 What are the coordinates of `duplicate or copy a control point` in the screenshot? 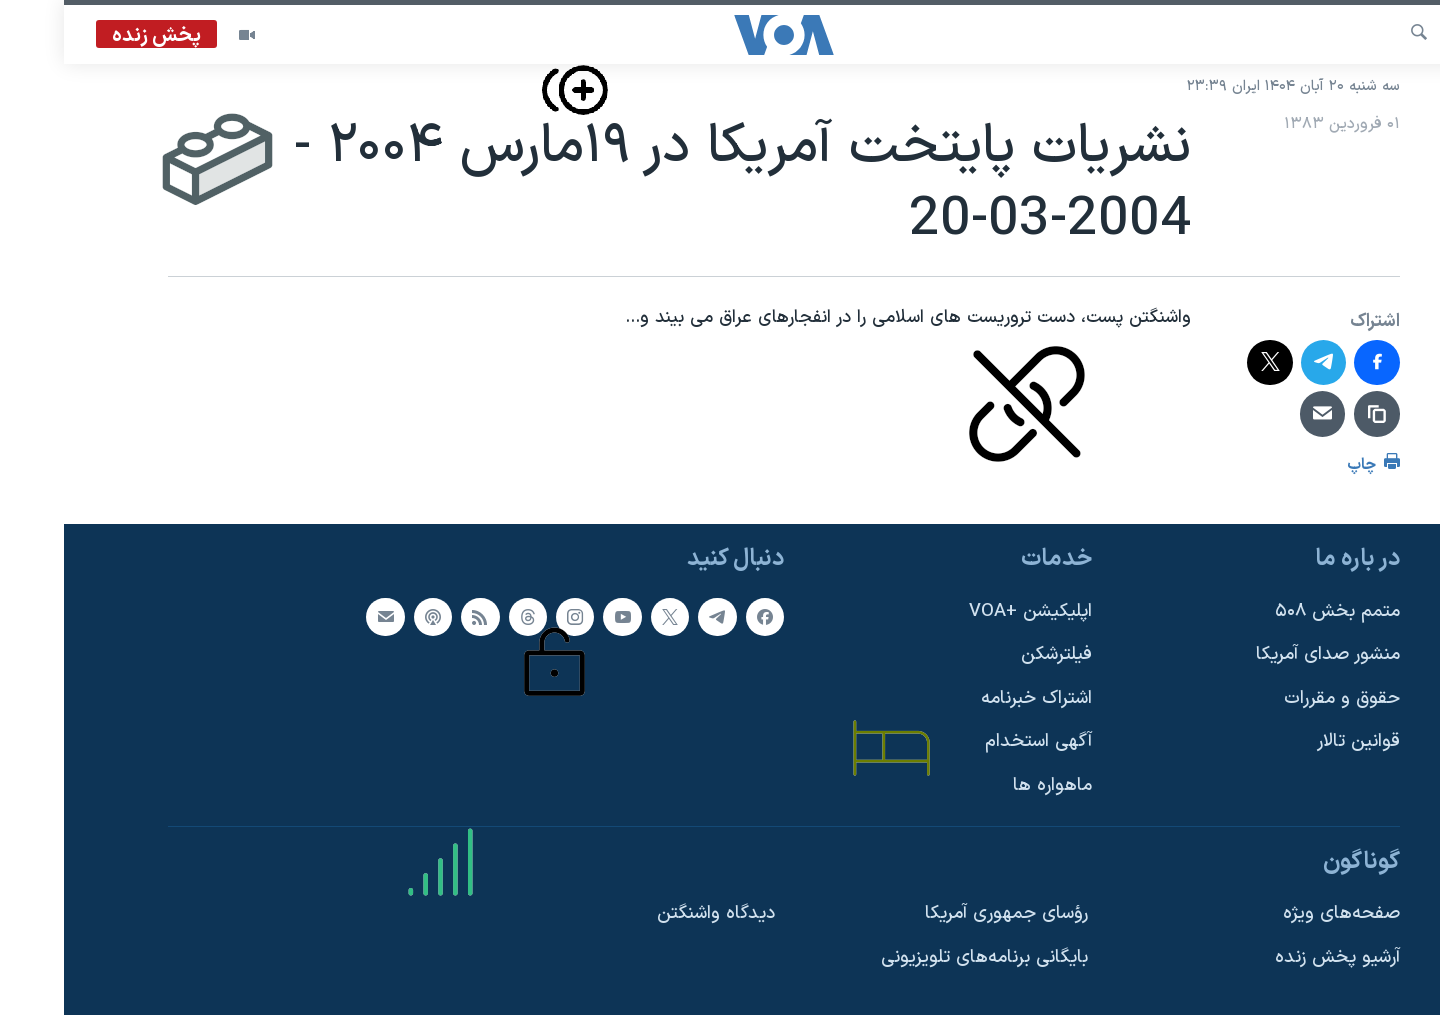 It's located at (575, 90).